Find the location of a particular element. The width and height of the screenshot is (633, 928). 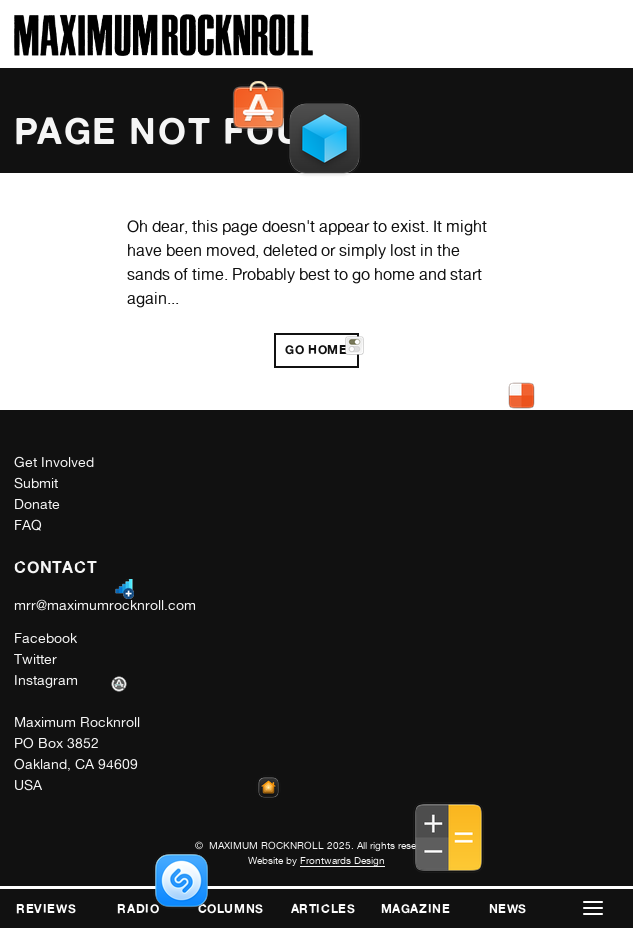

open the calculator app is located at coordinates (448, 837).